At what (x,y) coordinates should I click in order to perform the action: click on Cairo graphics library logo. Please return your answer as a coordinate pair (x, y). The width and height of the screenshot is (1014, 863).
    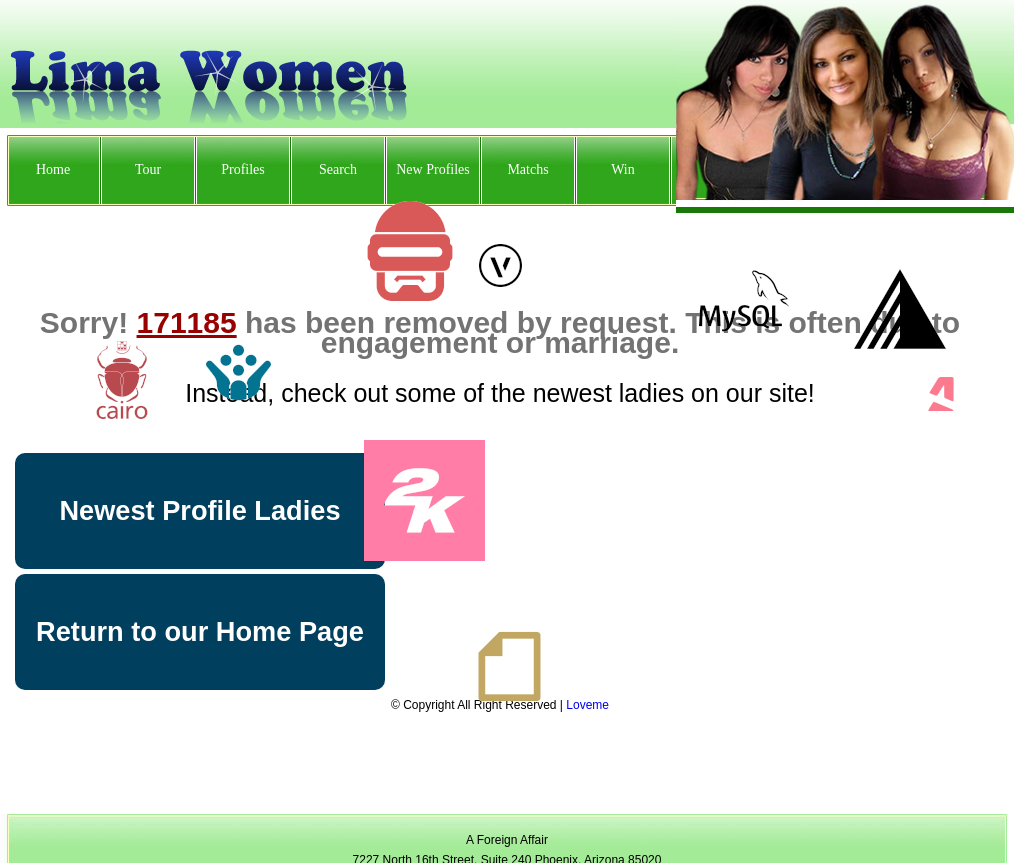
    Looking at the image, I should click on (122, 380).